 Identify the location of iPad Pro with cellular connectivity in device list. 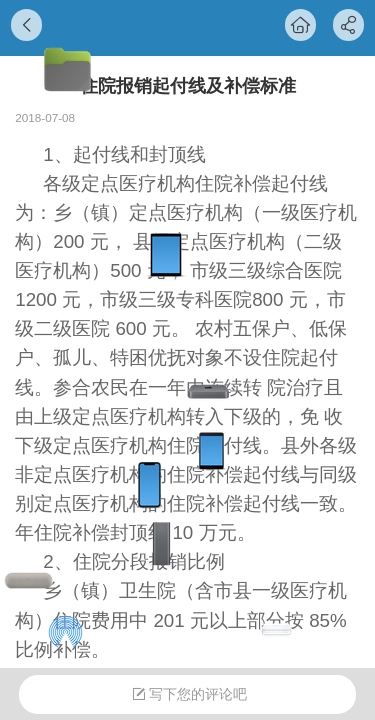
(166, 255).